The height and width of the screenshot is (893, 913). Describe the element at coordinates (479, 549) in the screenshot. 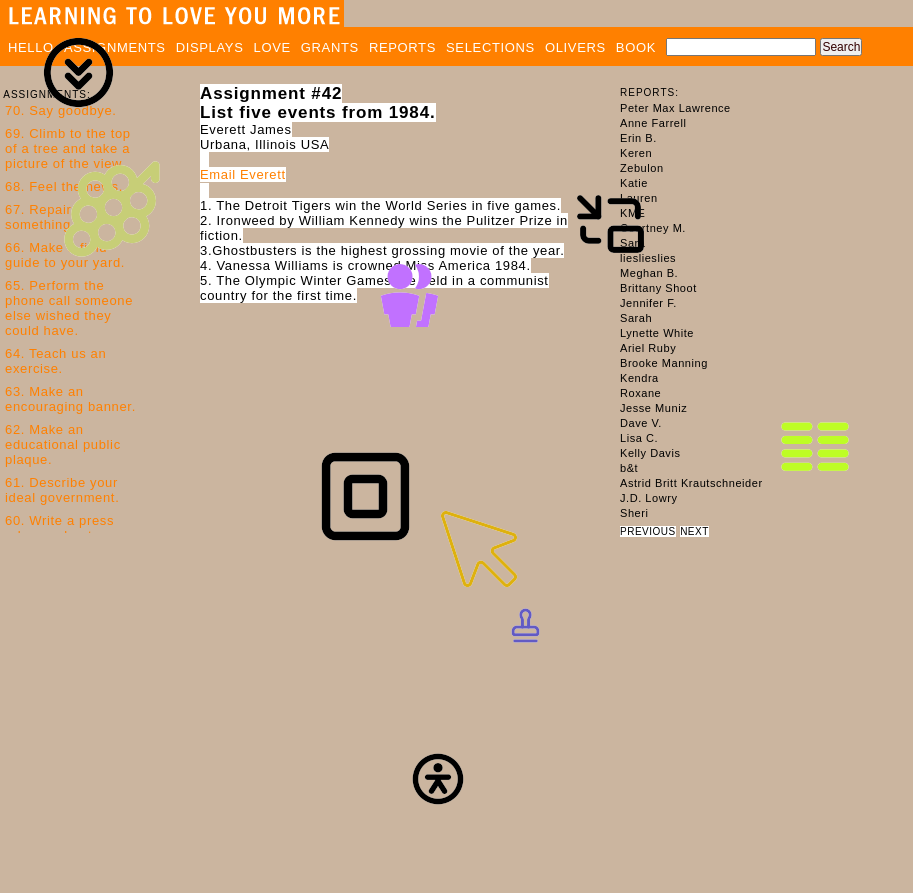

I see `mouse cursor indicator` at that location.